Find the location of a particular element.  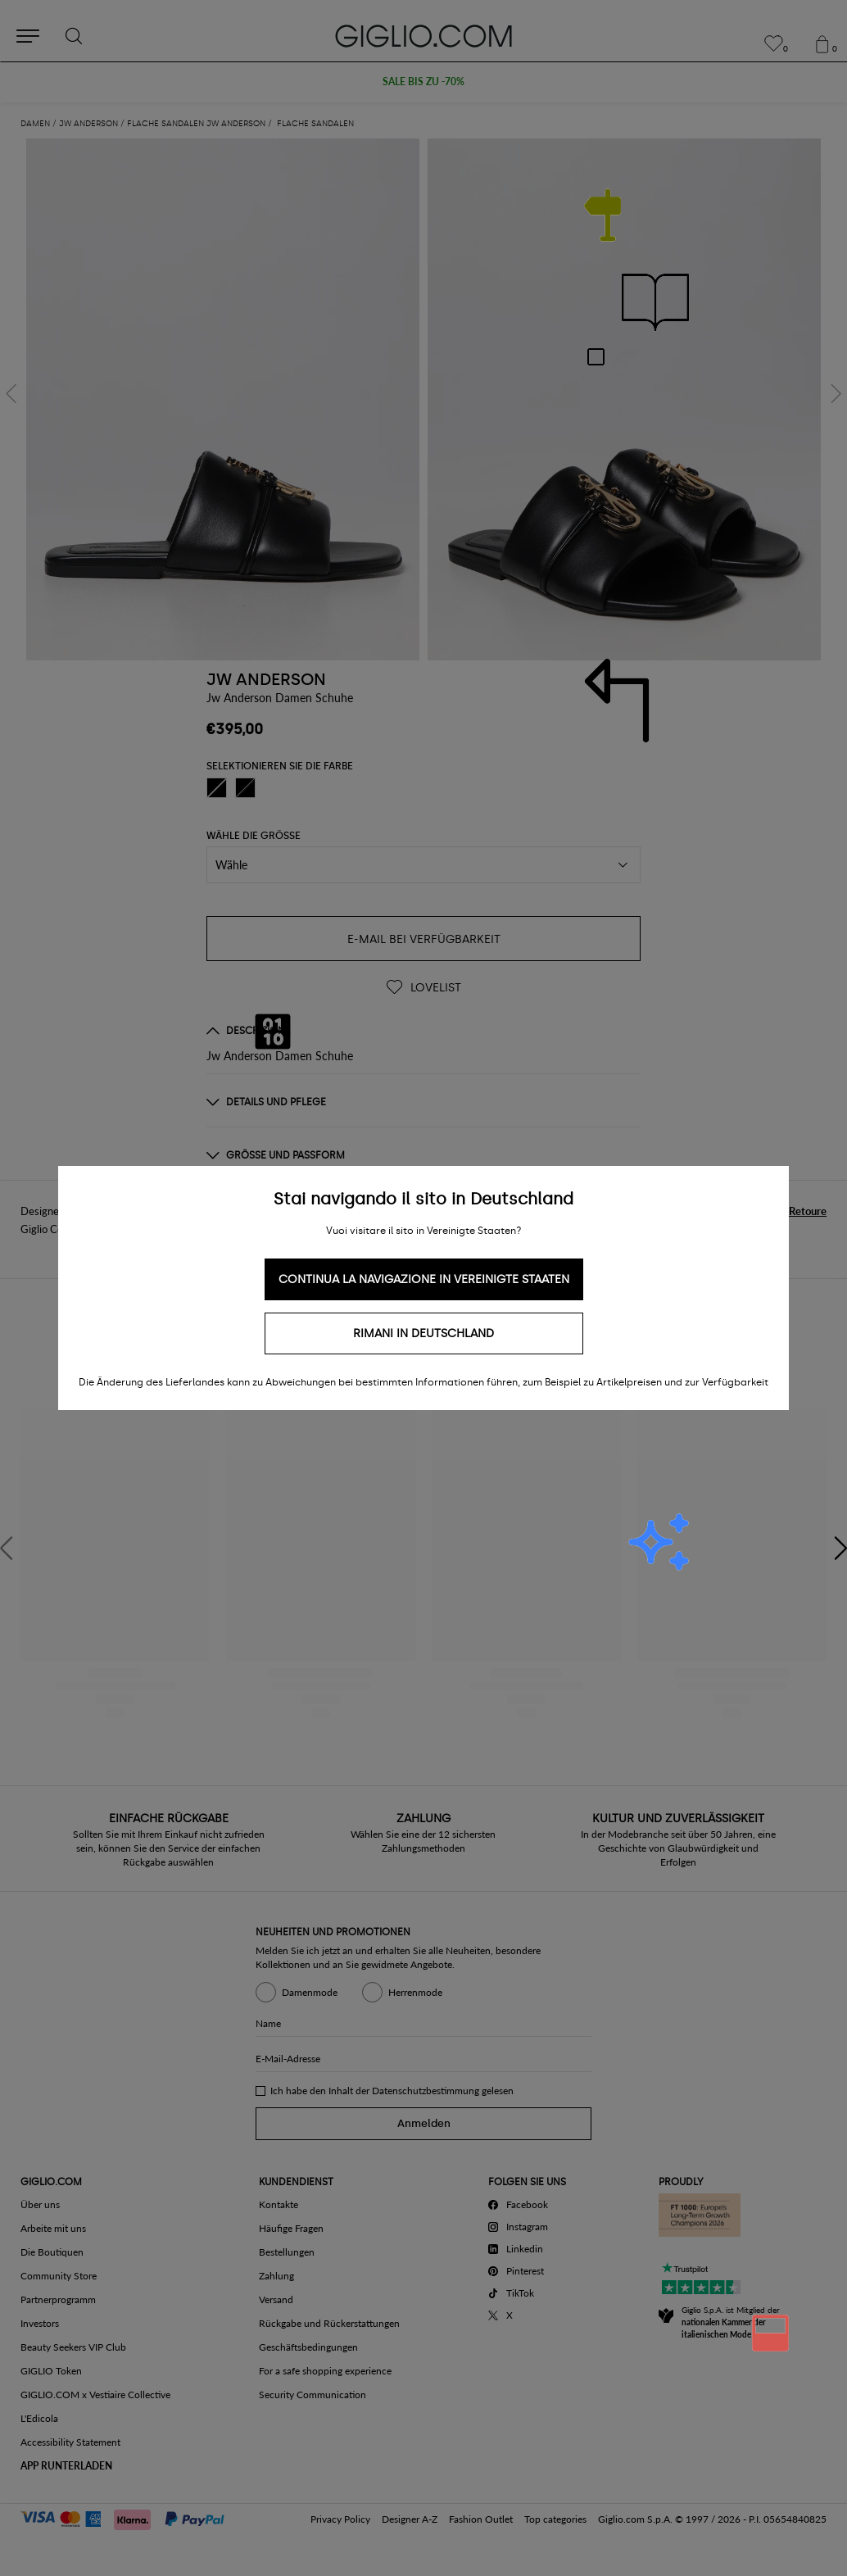

toggle bottom panel visibility is located at coordinates (770, 2333).